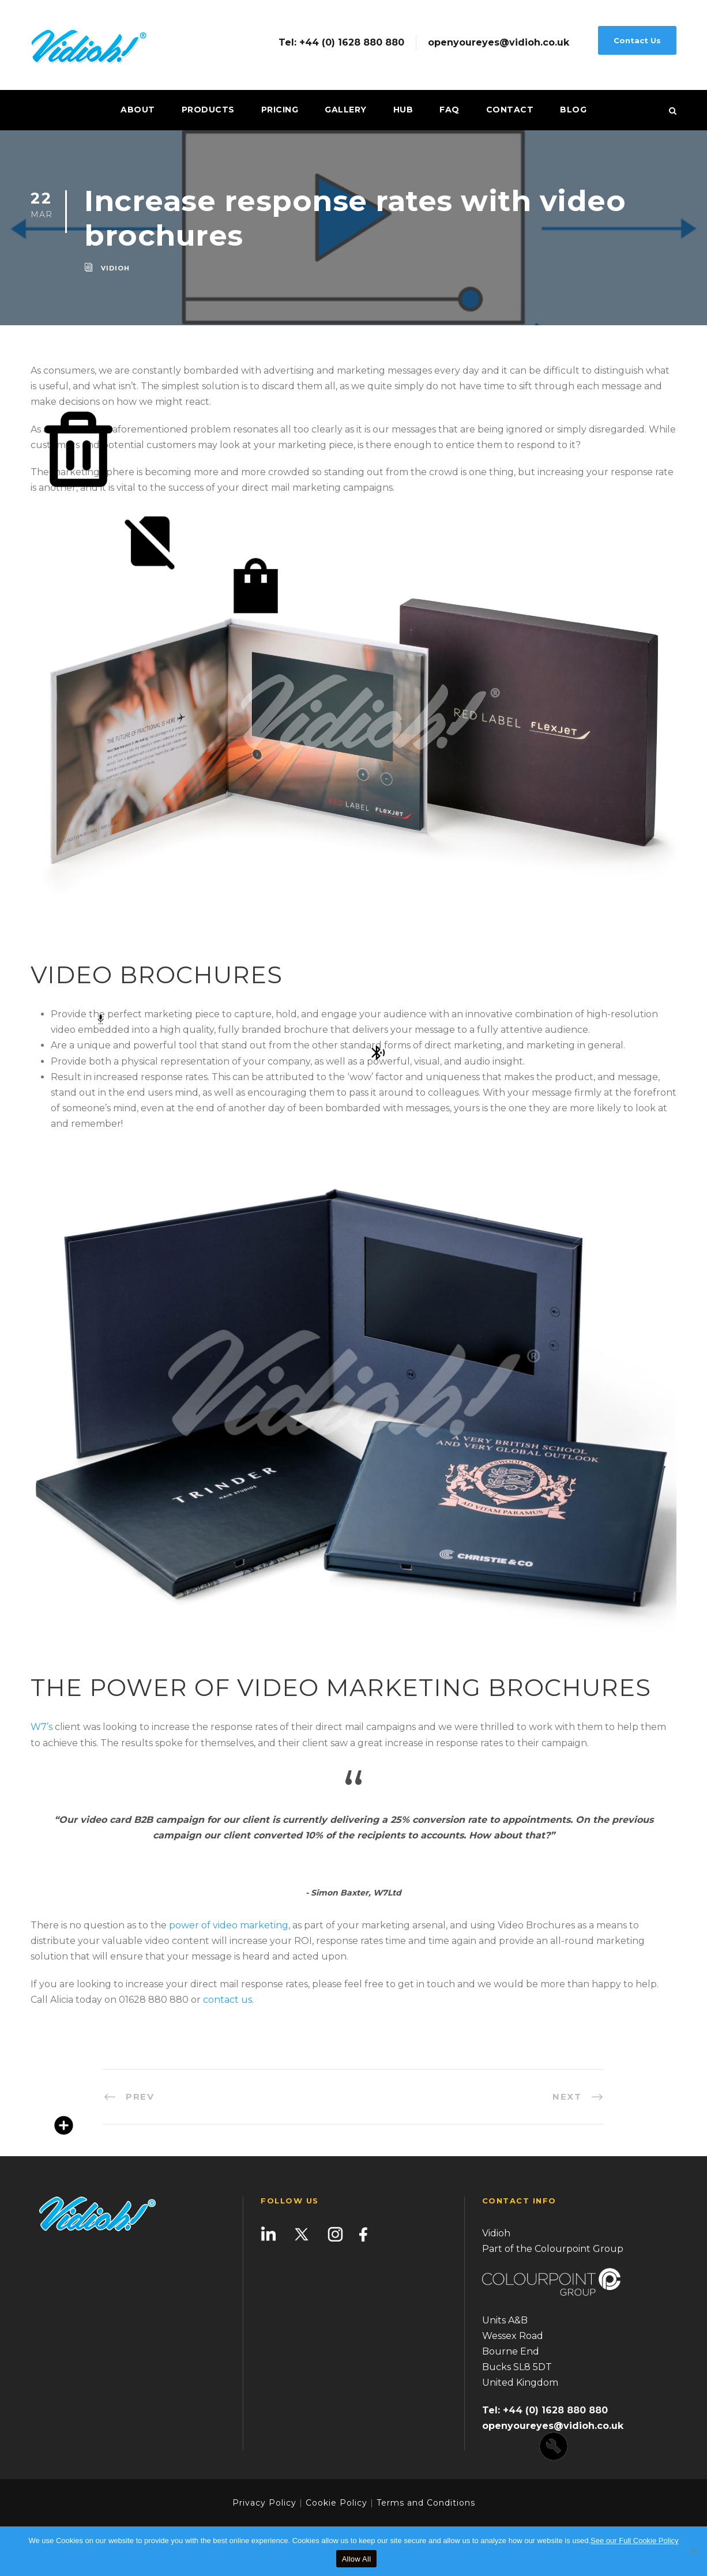 Image resolution: width=707 pixels, height=2576 pixels. I want to click on access voice input settings, so click(100, 1019).